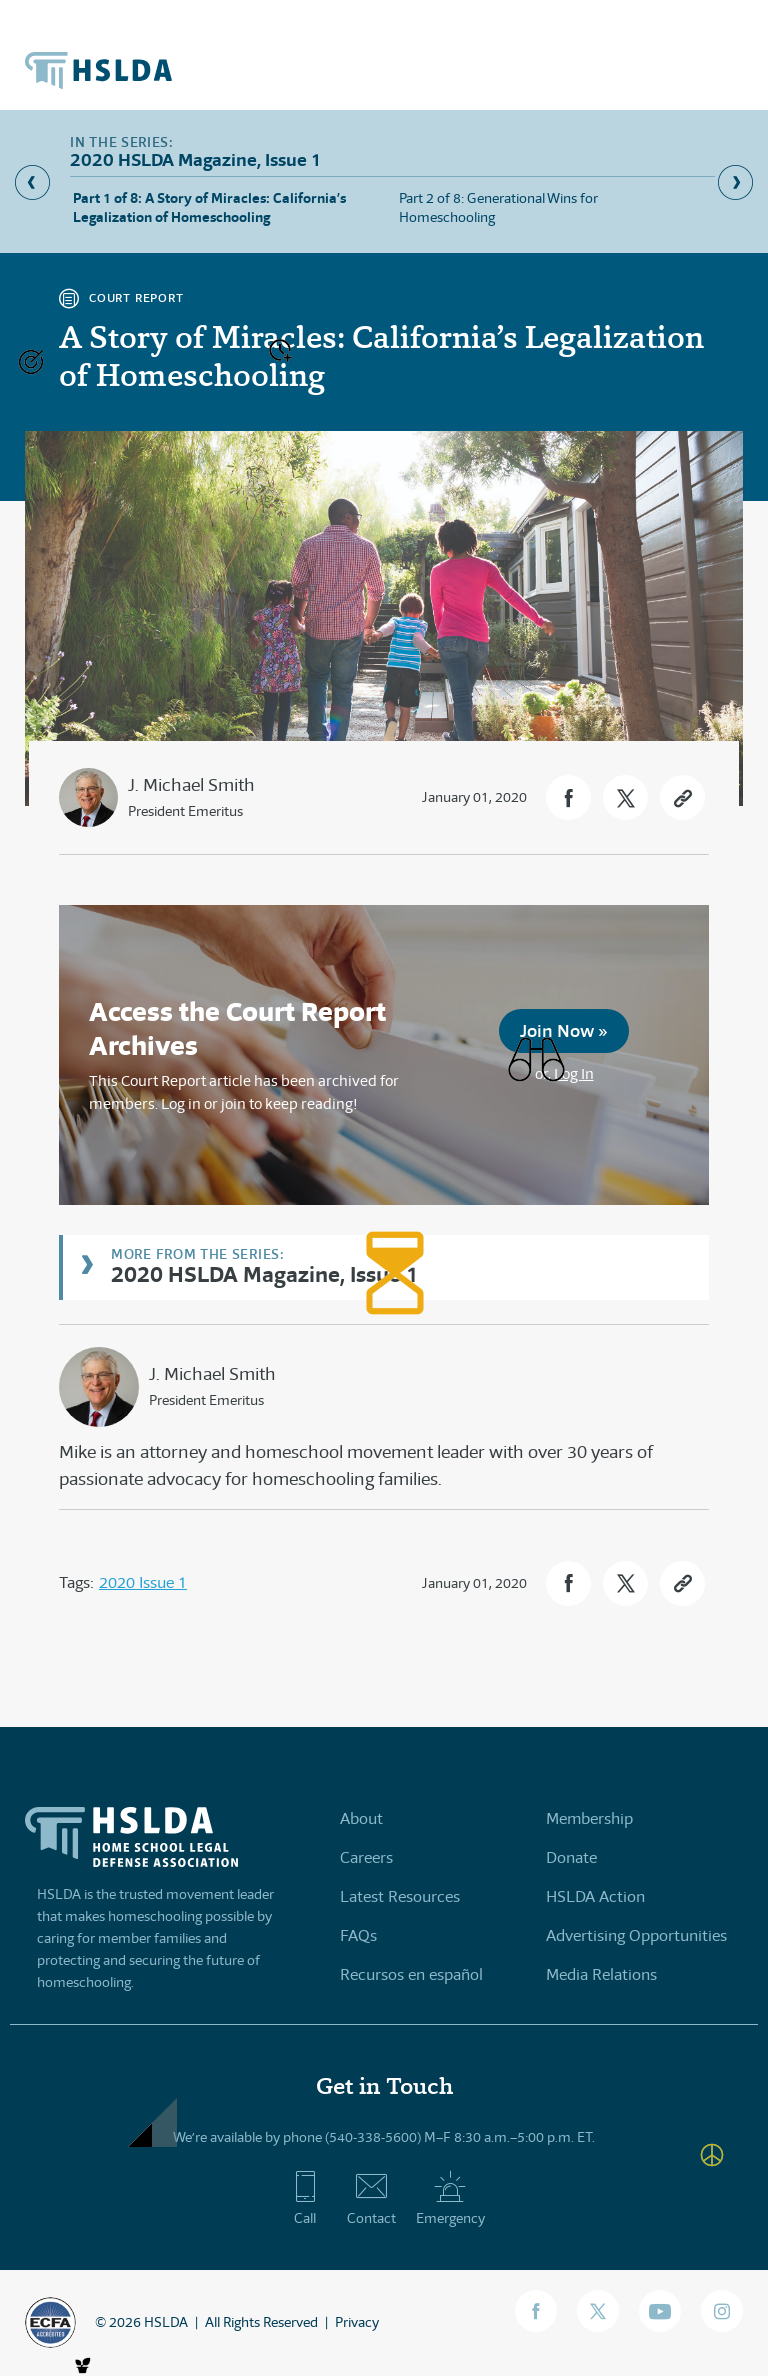 The image size is (768, 2376). Describe the element at coordinates (395, 1273) in the screenshot. I see `indicates a process just started with most time remaining` at that location.